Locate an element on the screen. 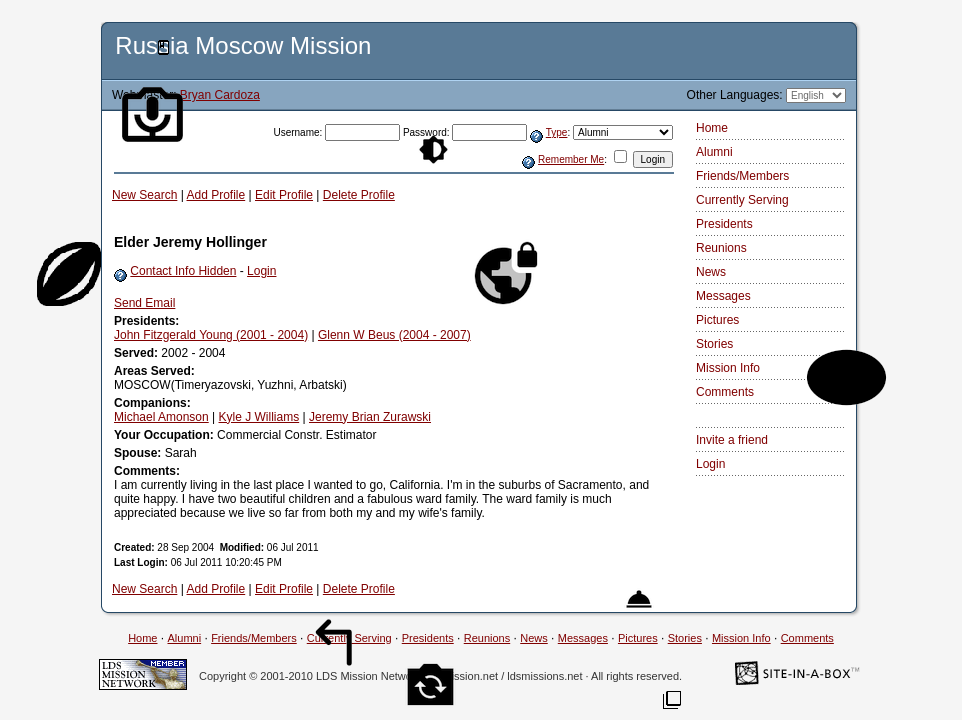  view rugby sports content is located at coordinates (69, 274).